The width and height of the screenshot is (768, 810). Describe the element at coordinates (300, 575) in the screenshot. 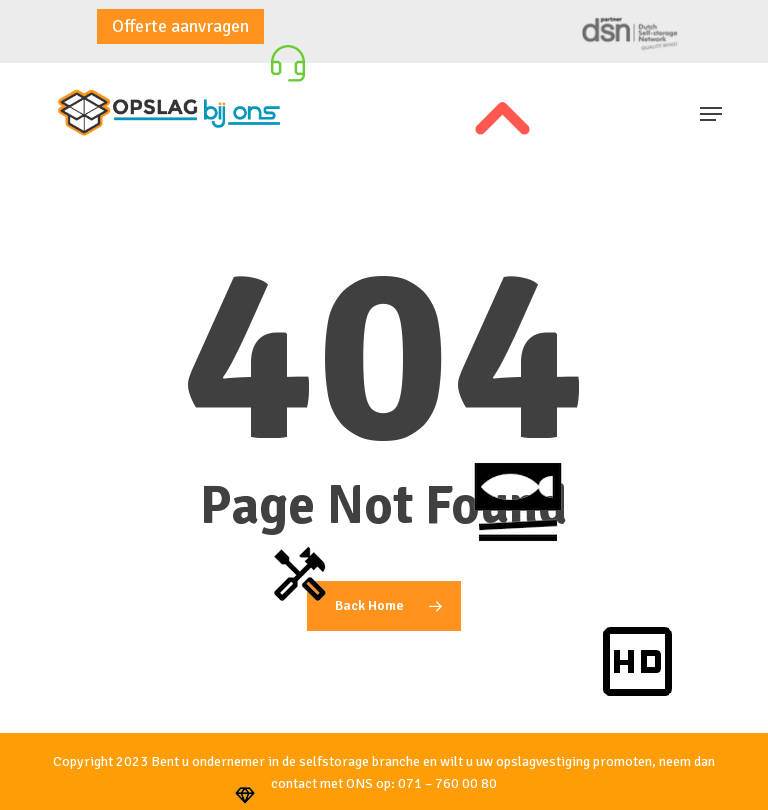

I see `access tools and settings` at that location.